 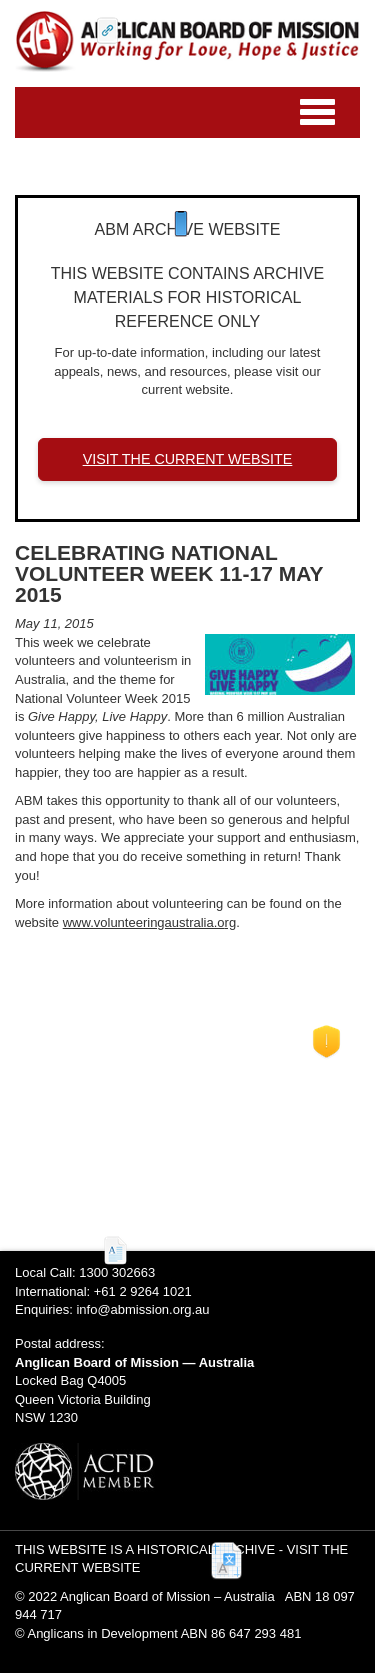 I want to click on a gettext translation template file (.pot), so click(x=226, y=1560).